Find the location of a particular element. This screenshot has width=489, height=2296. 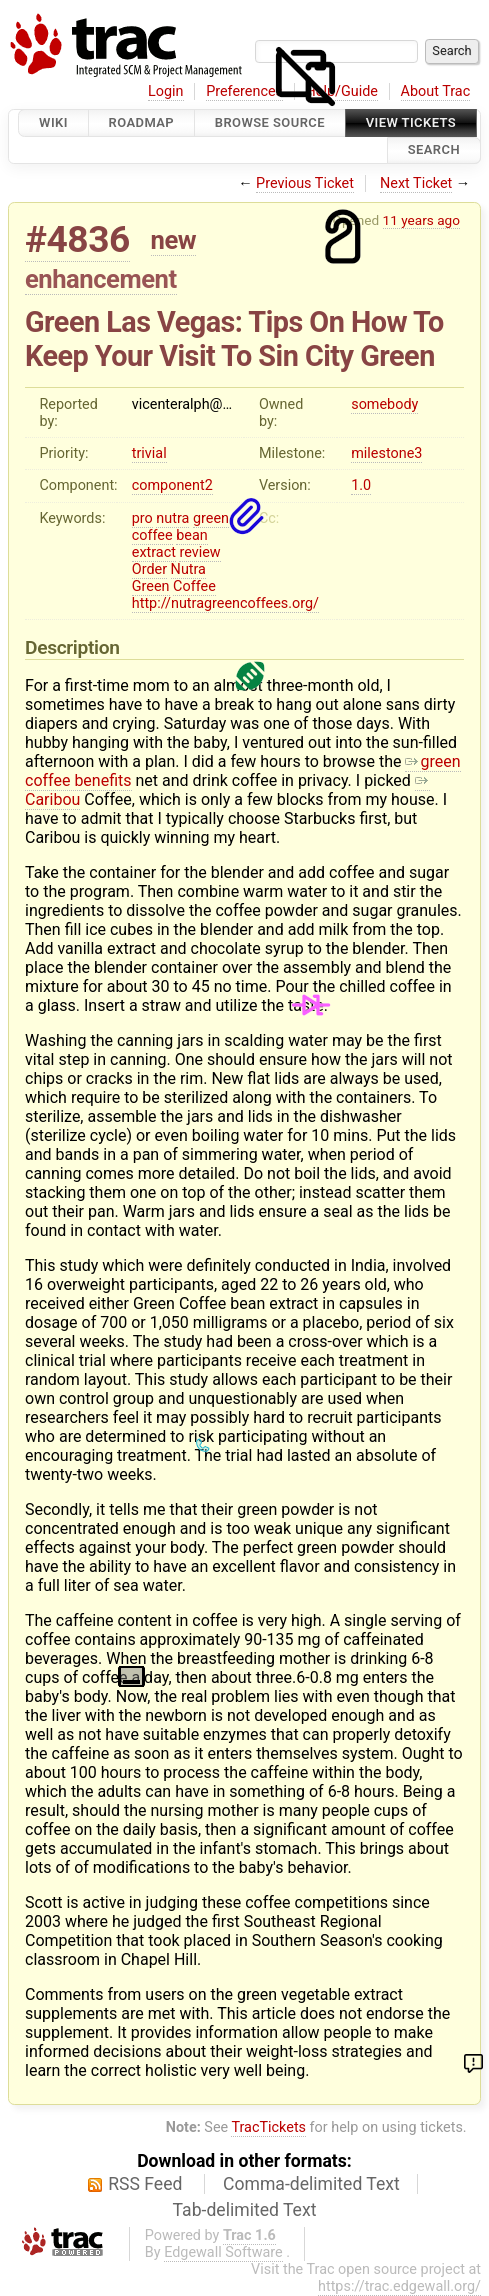

attach a file to your message is located at coordinates (246, 516).